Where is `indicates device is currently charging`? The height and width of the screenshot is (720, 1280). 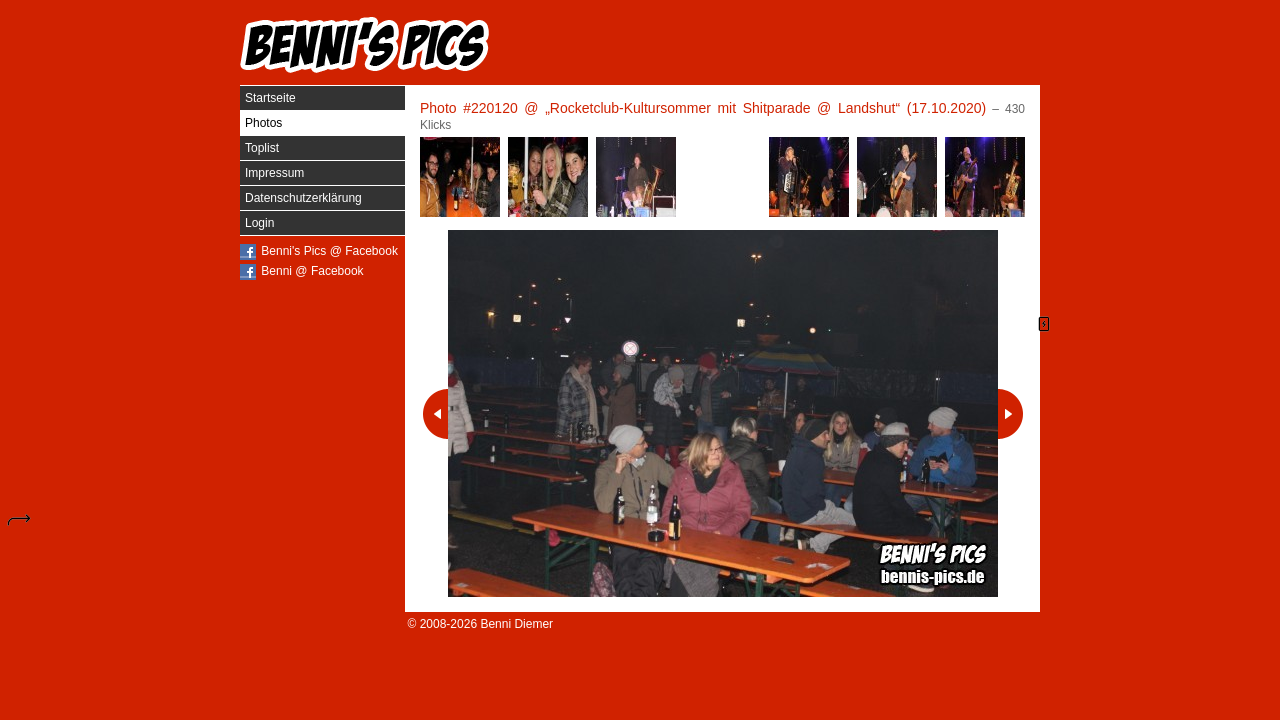
indicates device is currently charging is located at coordinates (1044, 324).